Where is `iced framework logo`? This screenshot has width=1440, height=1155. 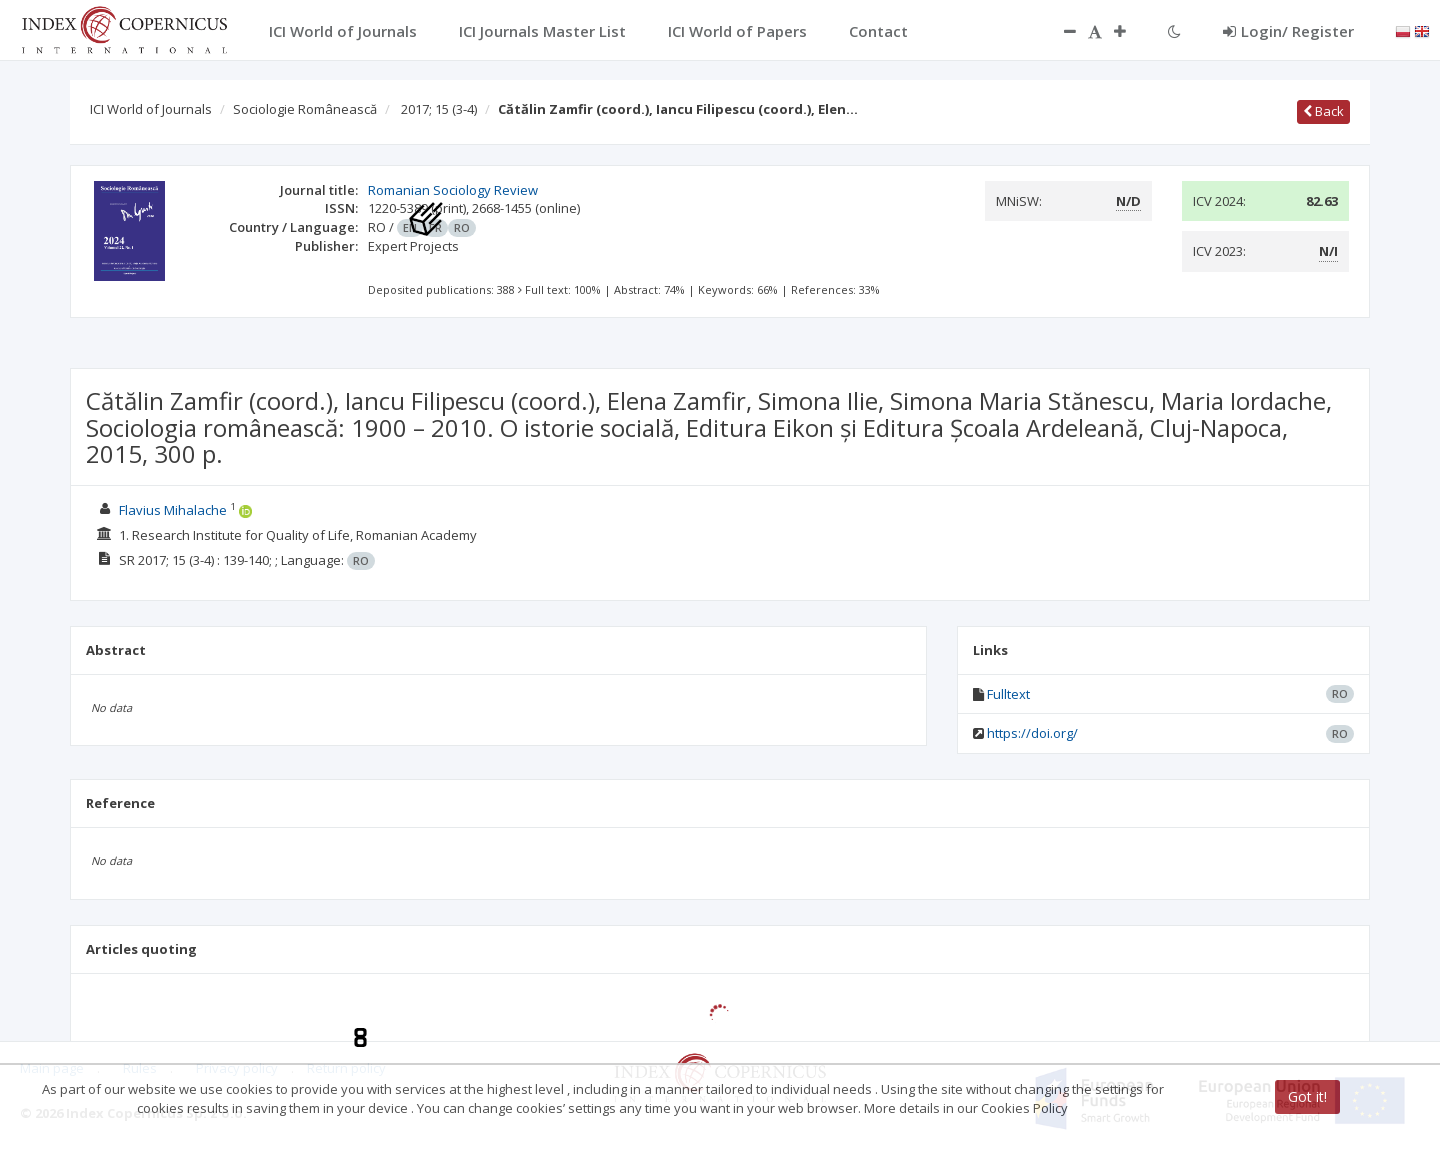
iced framework logo is located at coordinates (426, 219).